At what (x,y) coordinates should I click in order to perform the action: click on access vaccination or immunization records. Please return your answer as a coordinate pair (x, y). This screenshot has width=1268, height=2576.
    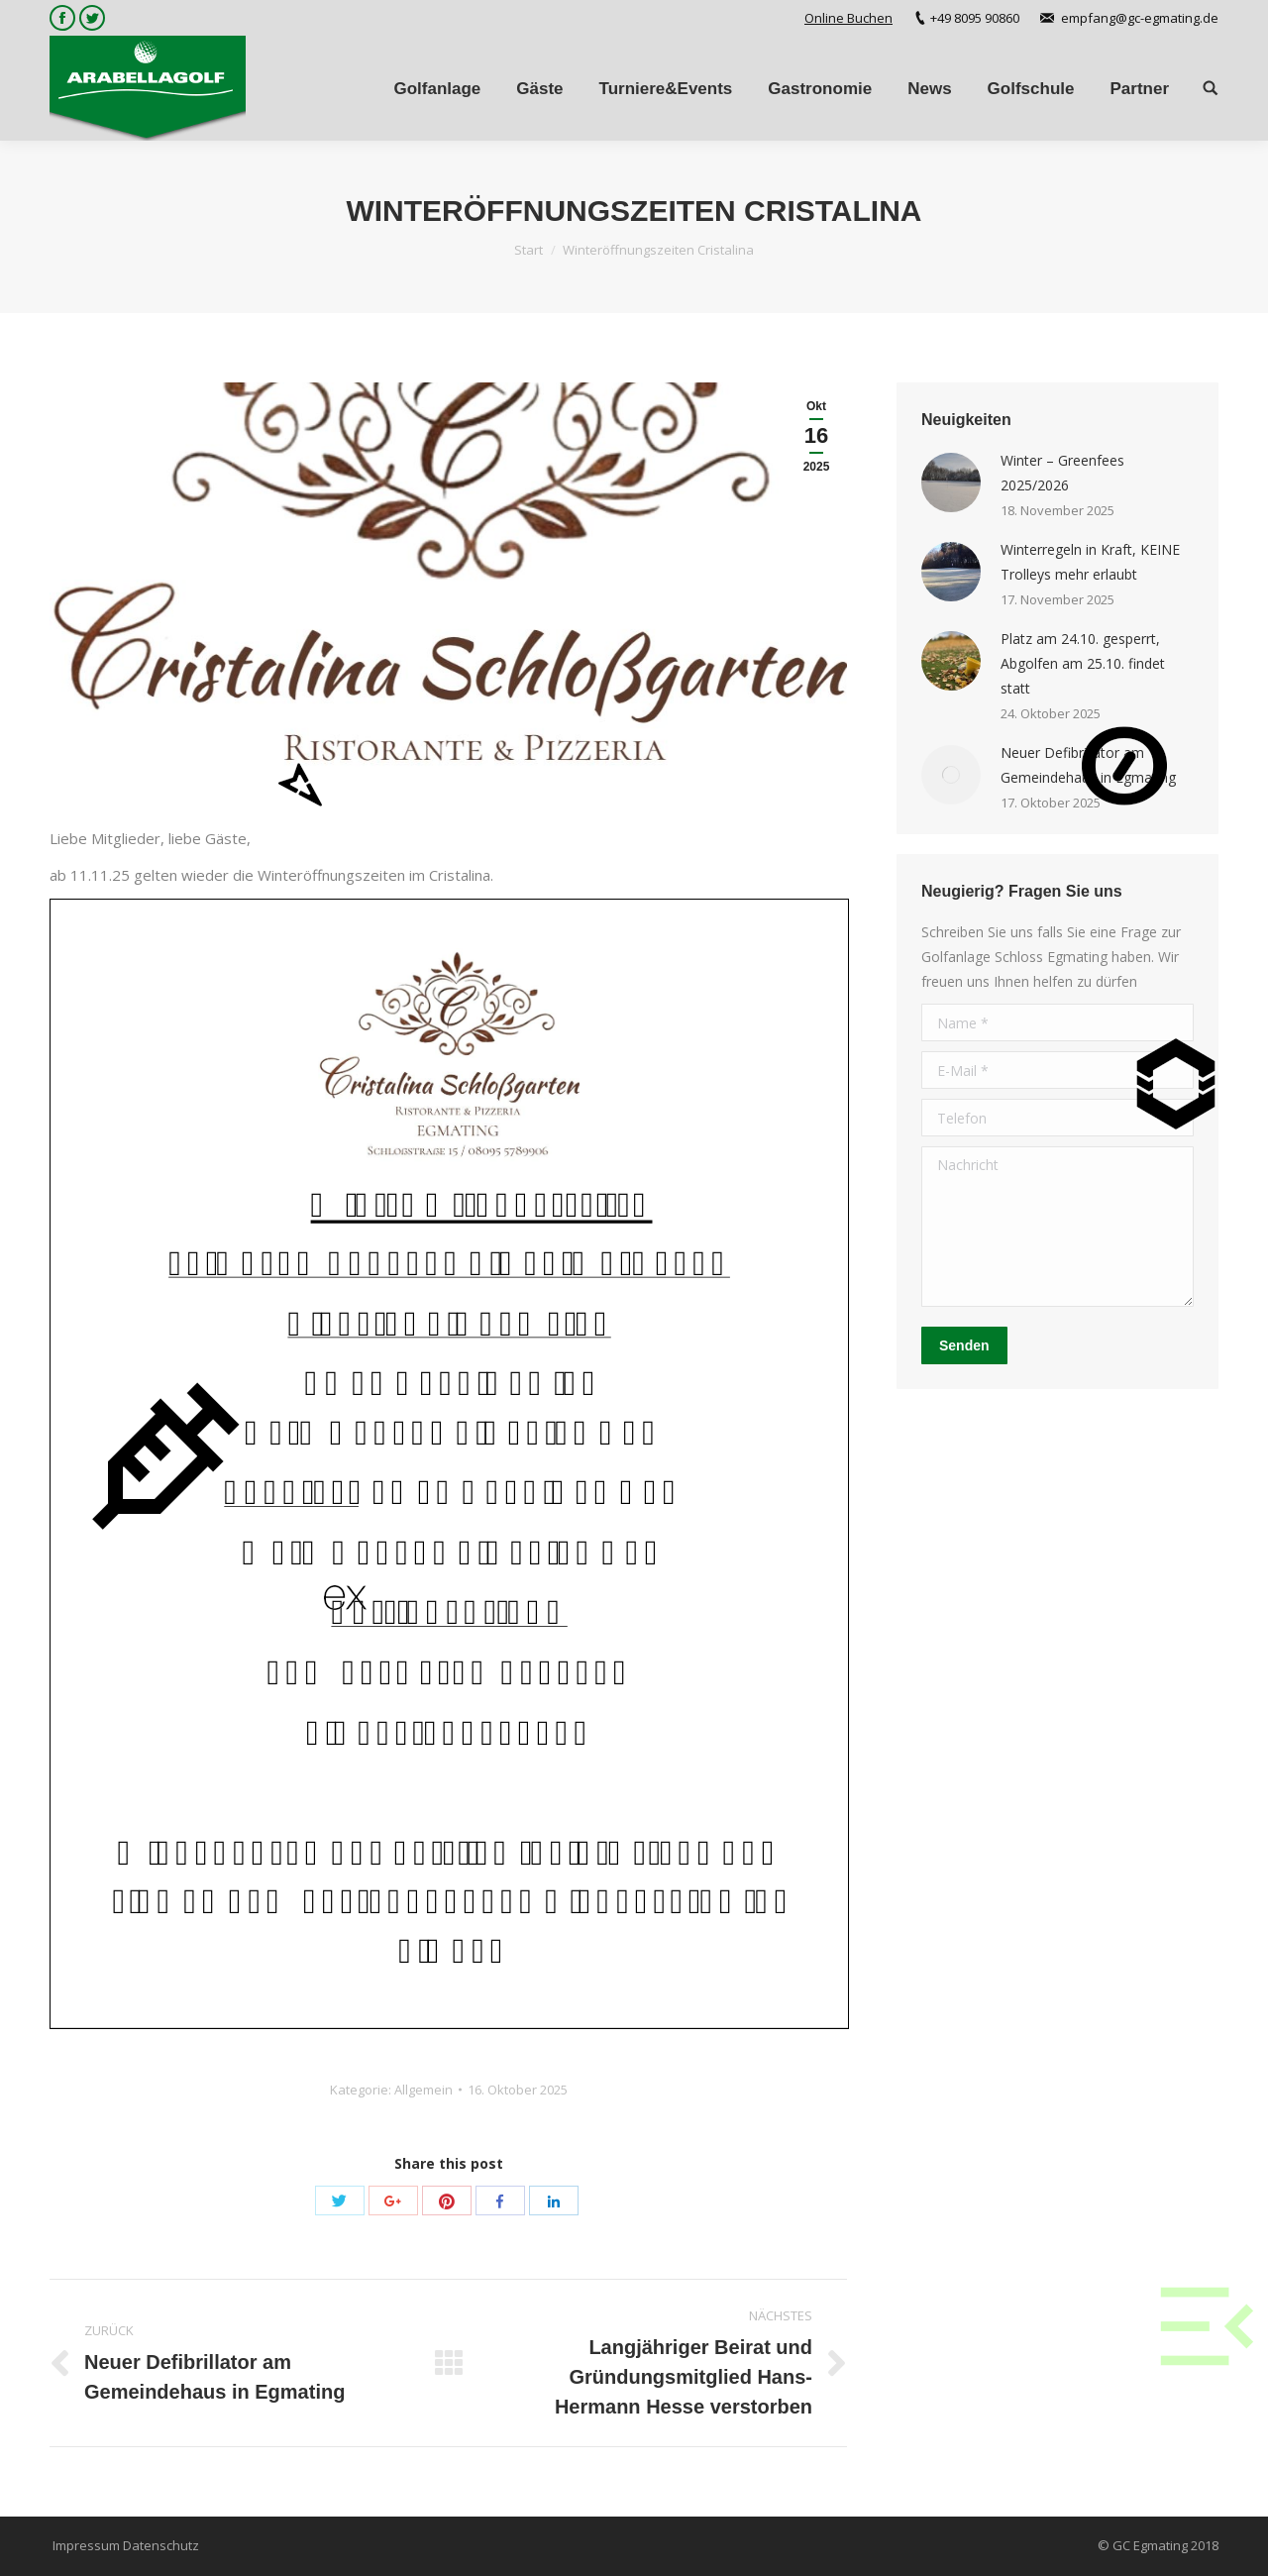
    Looking at the image, I should click on (167, 1454).